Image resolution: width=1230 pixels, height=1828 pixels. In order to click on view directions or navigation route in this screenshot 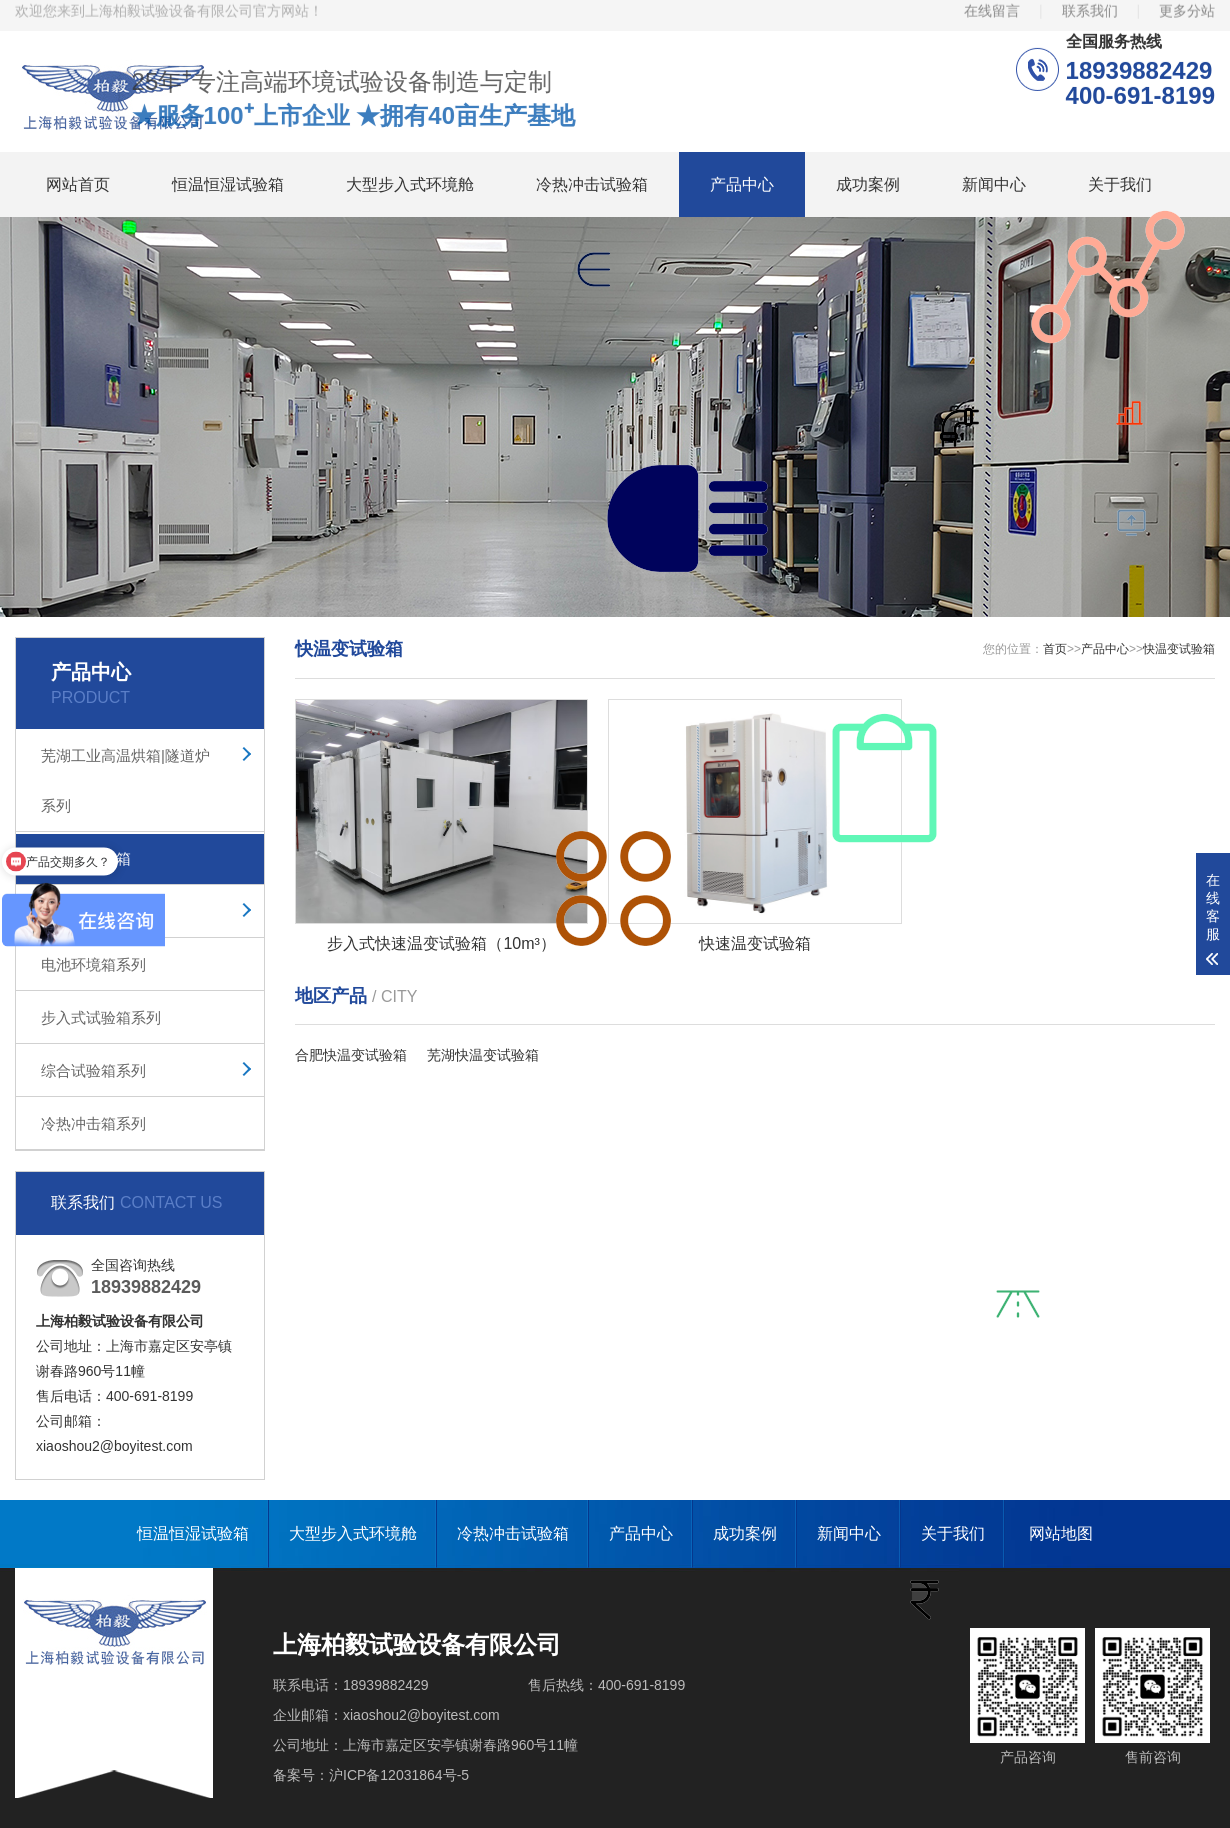, I will do `click(1018, 1304)`.